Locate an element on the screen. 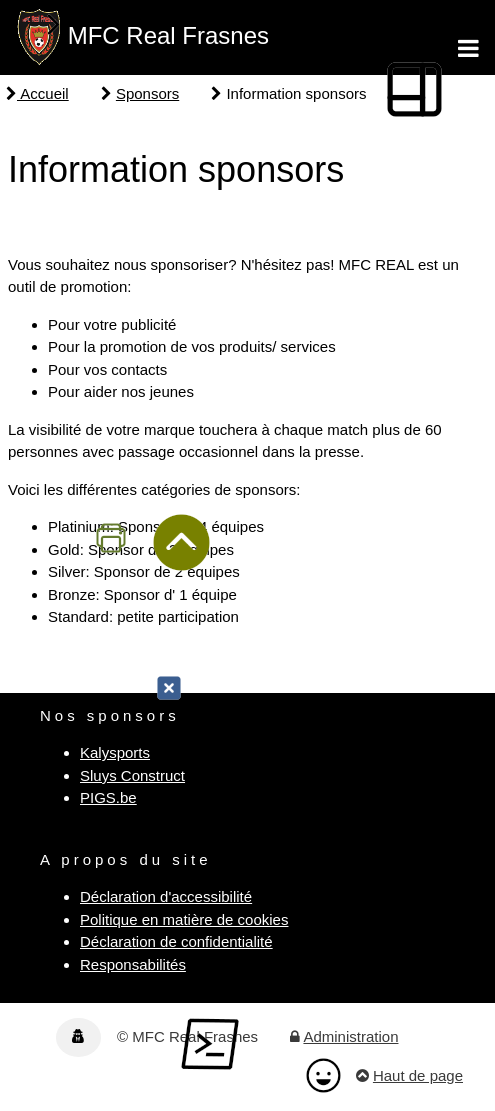 The height and width of the screenshot is (1111, 495). navigate to the next item or screen is located at coordinates (53, 24).